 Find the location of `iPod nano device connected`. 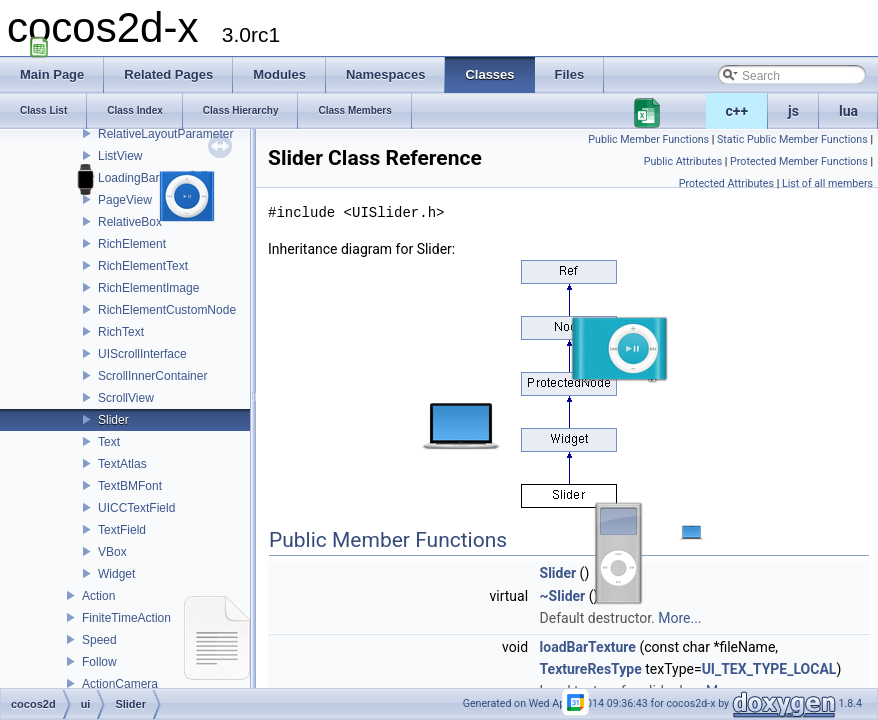

iPod nano device connected is located at coordinates (618, 553).